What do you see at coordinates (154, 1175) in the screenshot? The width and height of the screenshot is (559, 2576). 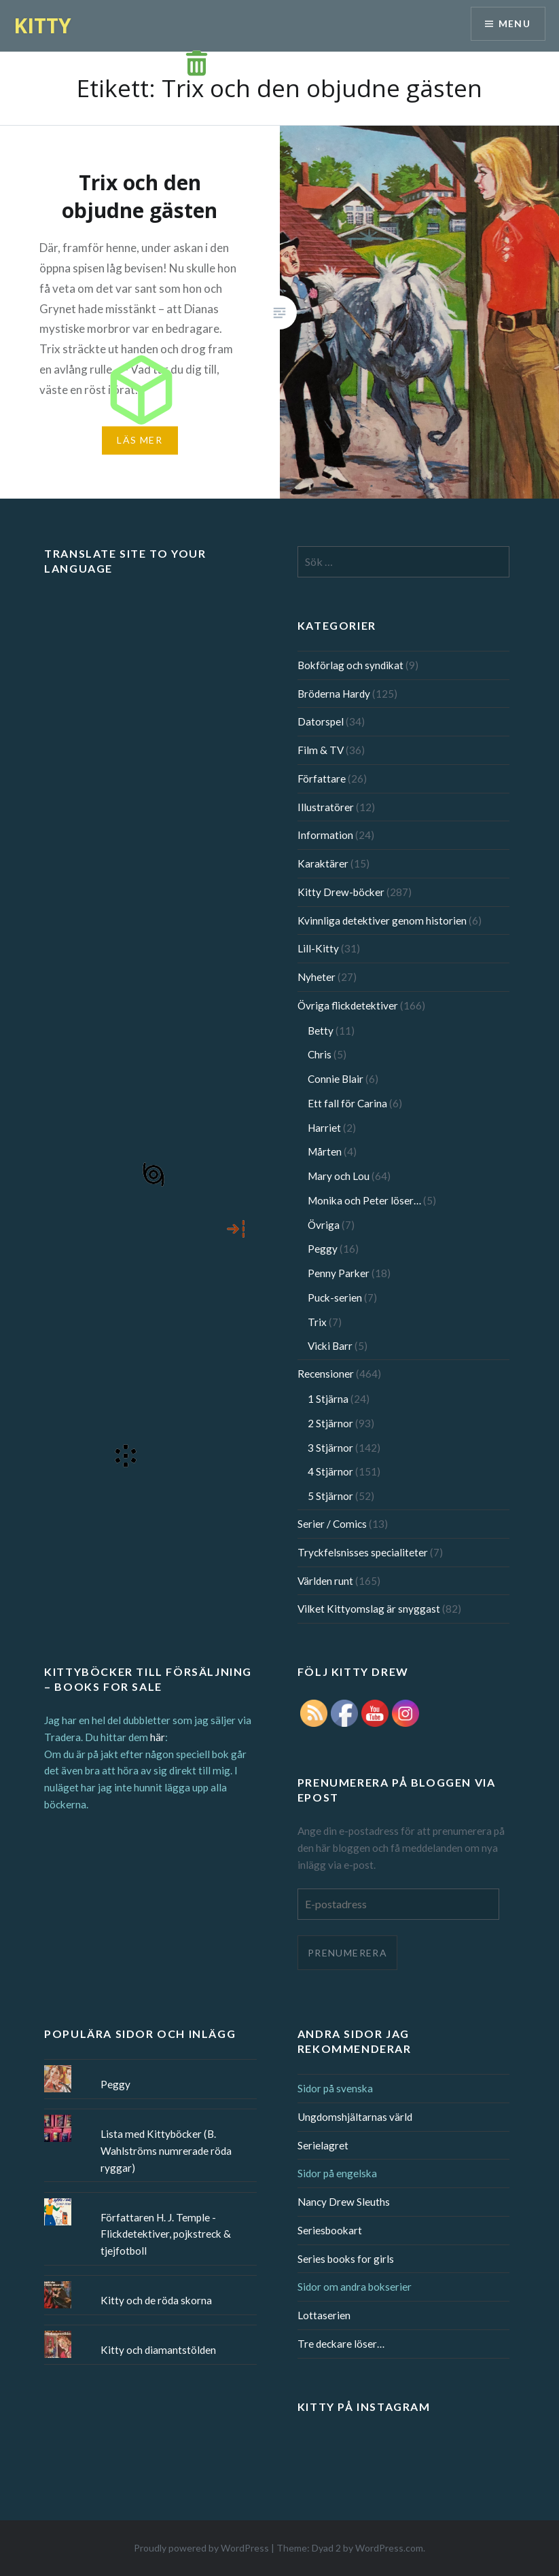 I see `indicates stormy or severe weather conditions` at bounding box center [154, 1175].